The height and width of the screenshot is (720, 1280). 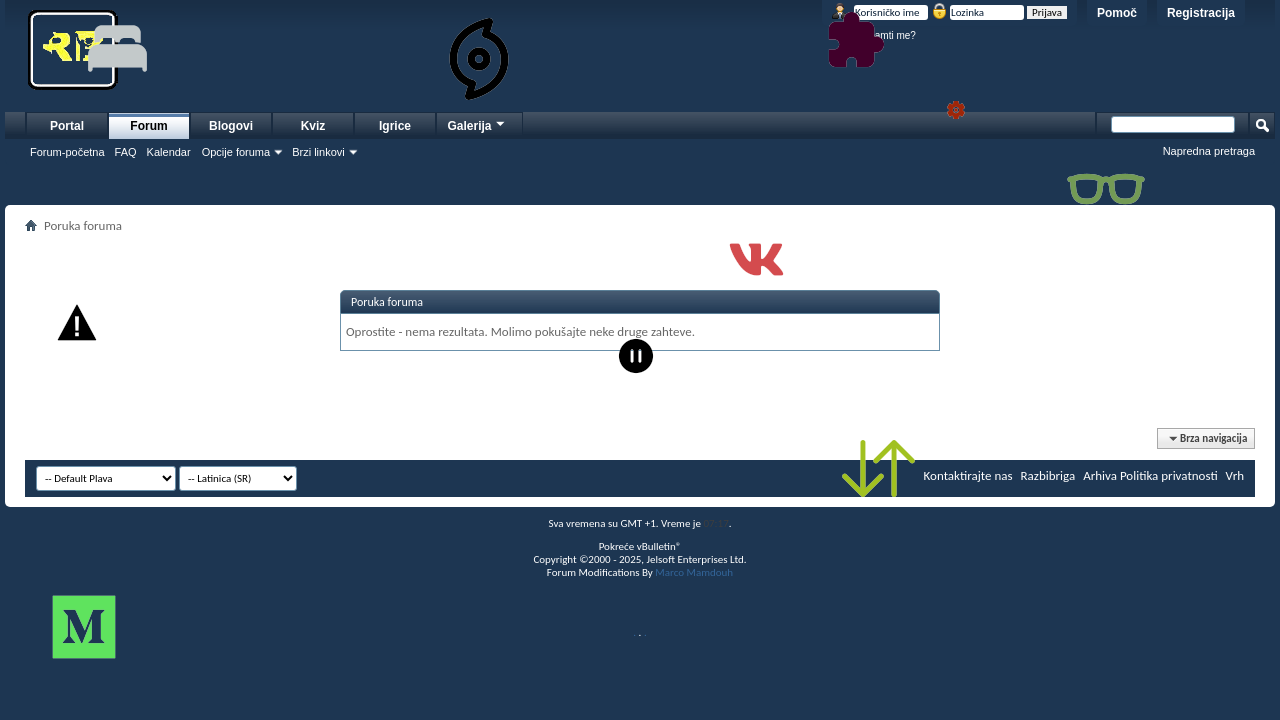 I want to click on open settings menu, so click(x=956, y=110).